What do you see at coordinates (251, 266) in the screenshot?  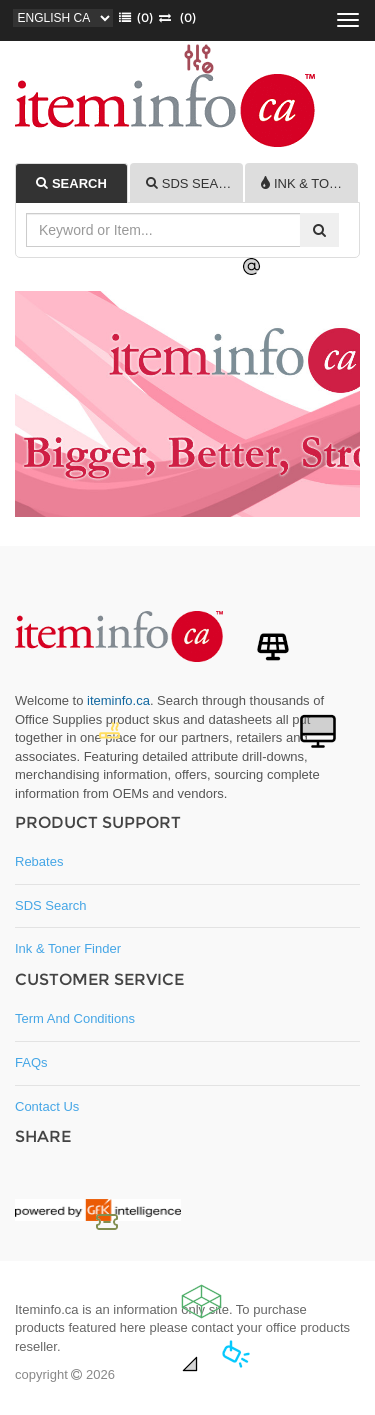 I see `mention a user in a post or comment` at bounding box center [251, 266].